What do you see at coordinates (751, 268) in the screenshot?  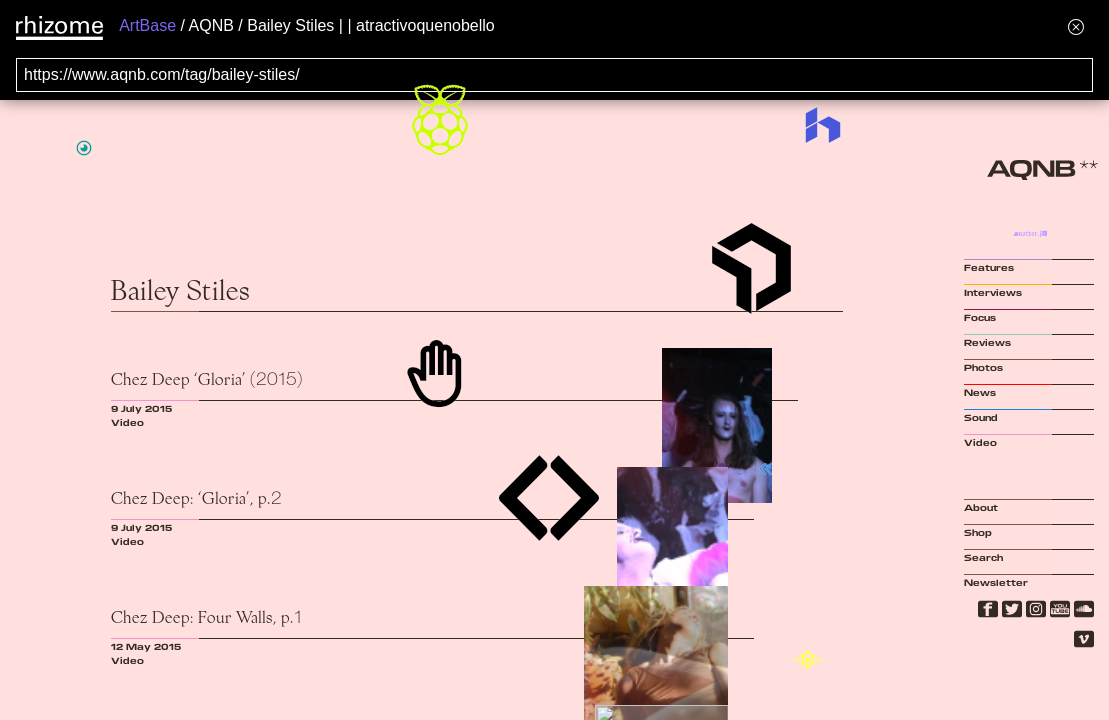 I see `new relic application performance monitoring logo` at bounding box center [751, 268].